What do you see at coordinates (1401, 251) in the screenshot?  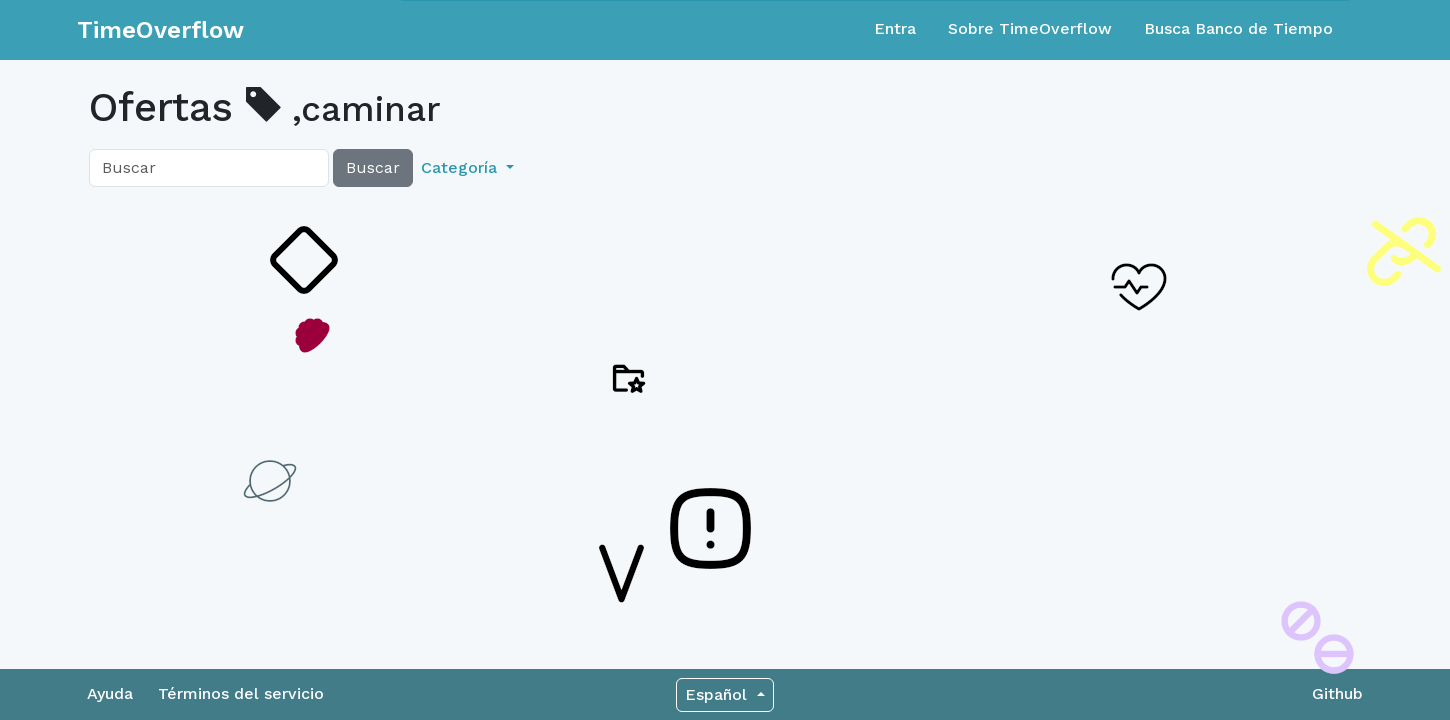 I see `remove or break a hyperlink` at bounding box center [1401, 251].